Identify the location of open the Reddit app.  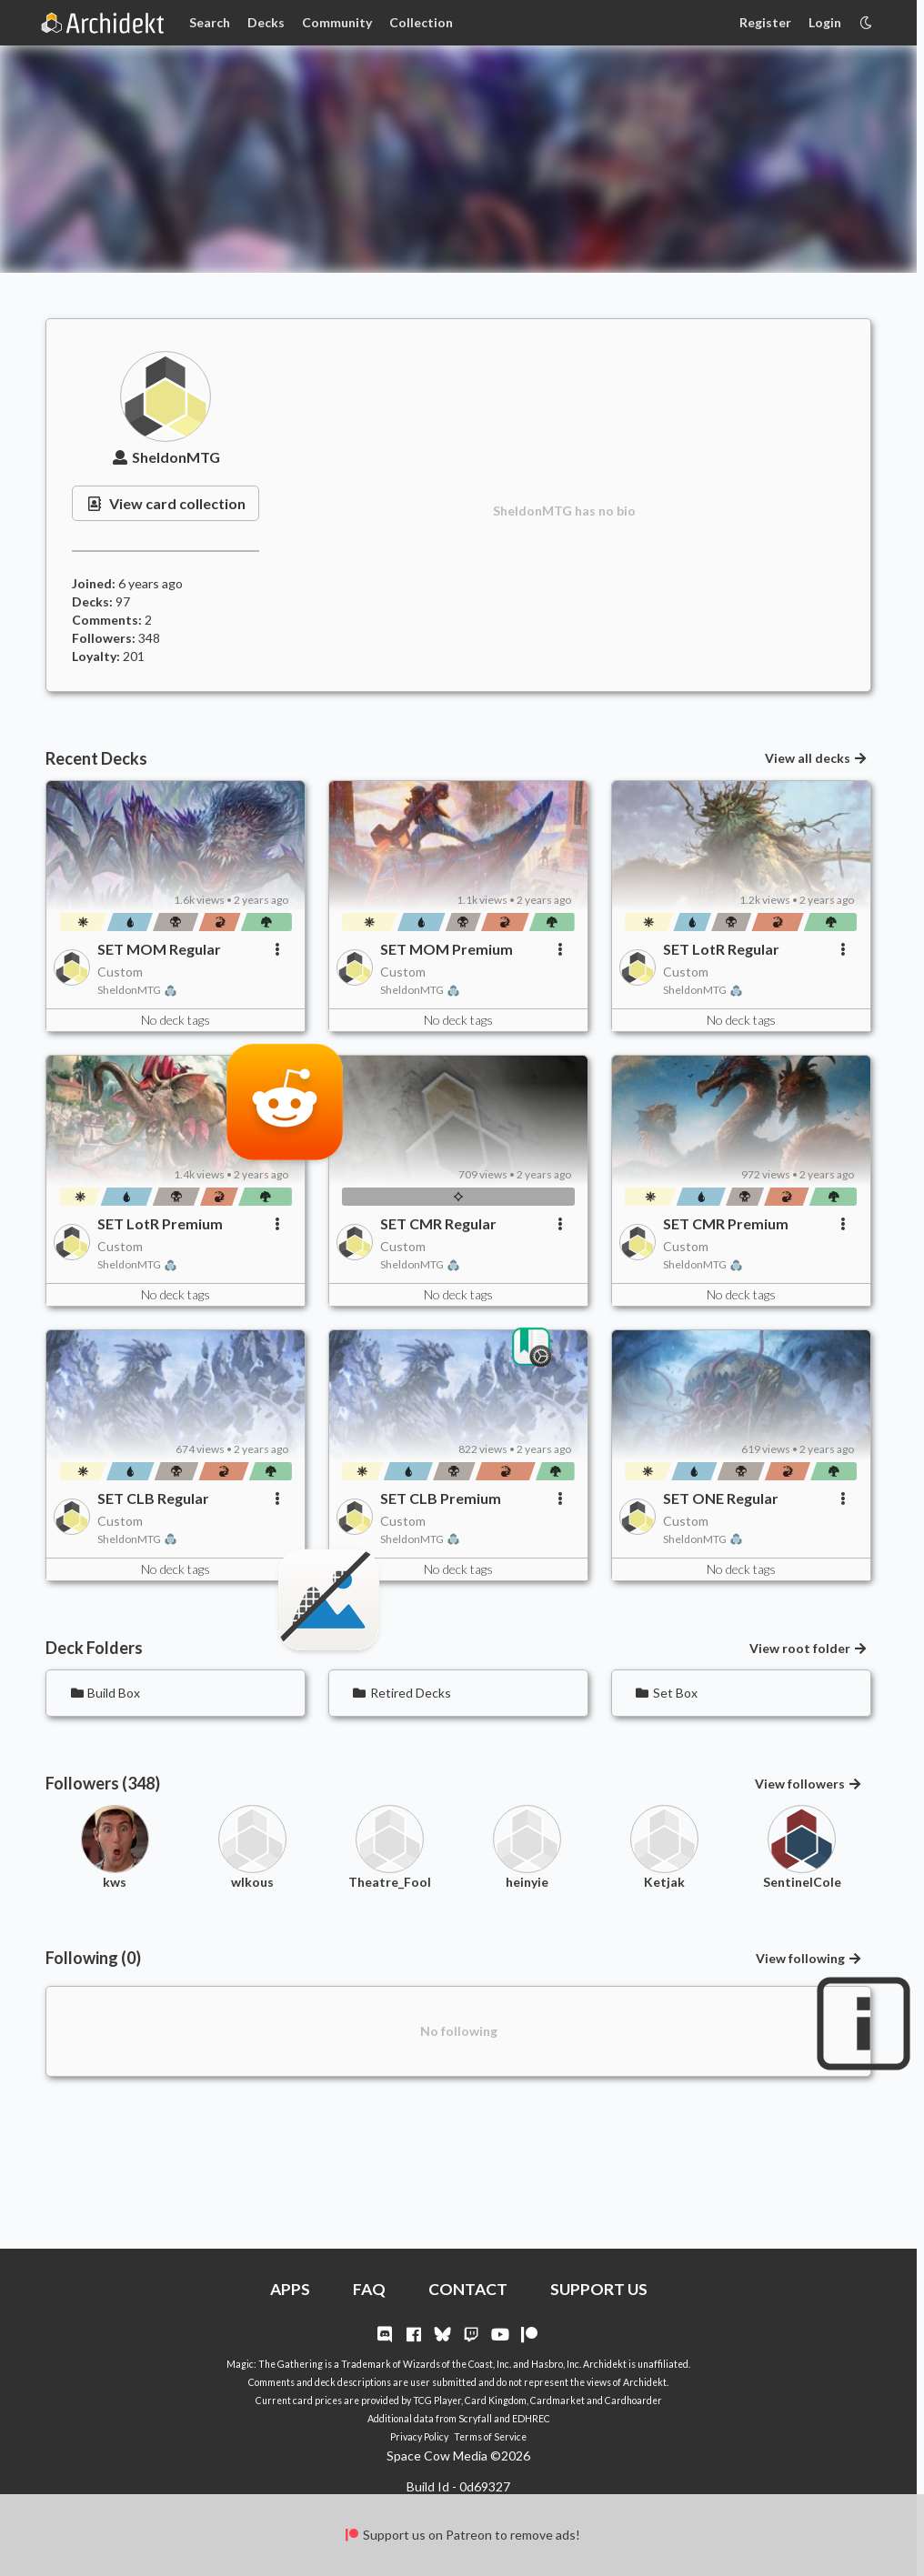
(285, 1102).